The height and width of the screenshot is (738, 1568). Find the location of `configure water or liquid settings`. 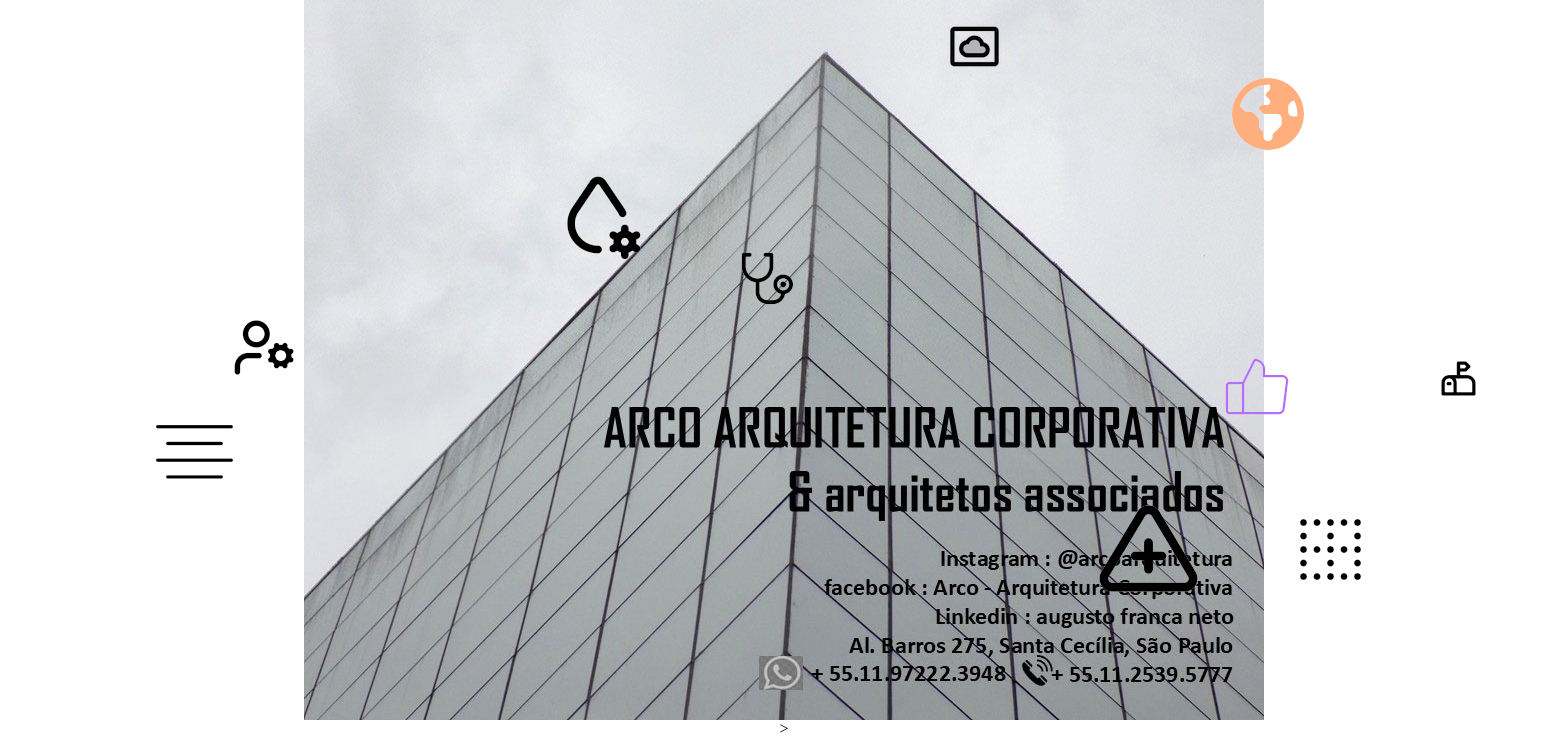

configure water or liquid settings is located at coordinates (598, 215).